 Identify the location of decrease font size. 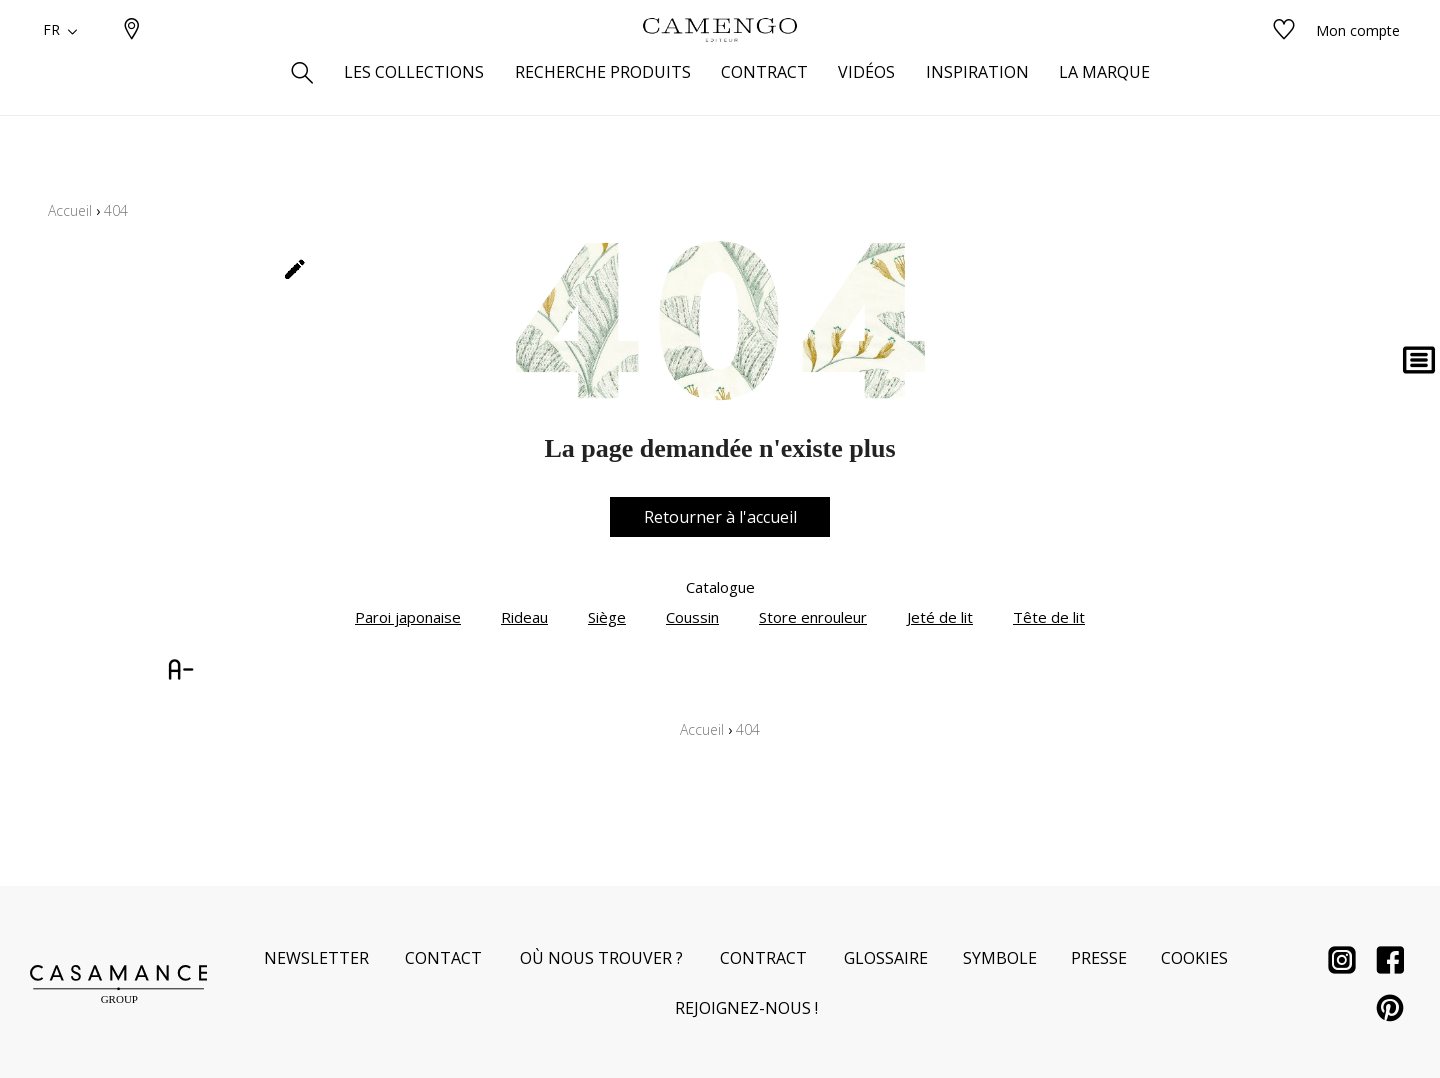
(180, 669).